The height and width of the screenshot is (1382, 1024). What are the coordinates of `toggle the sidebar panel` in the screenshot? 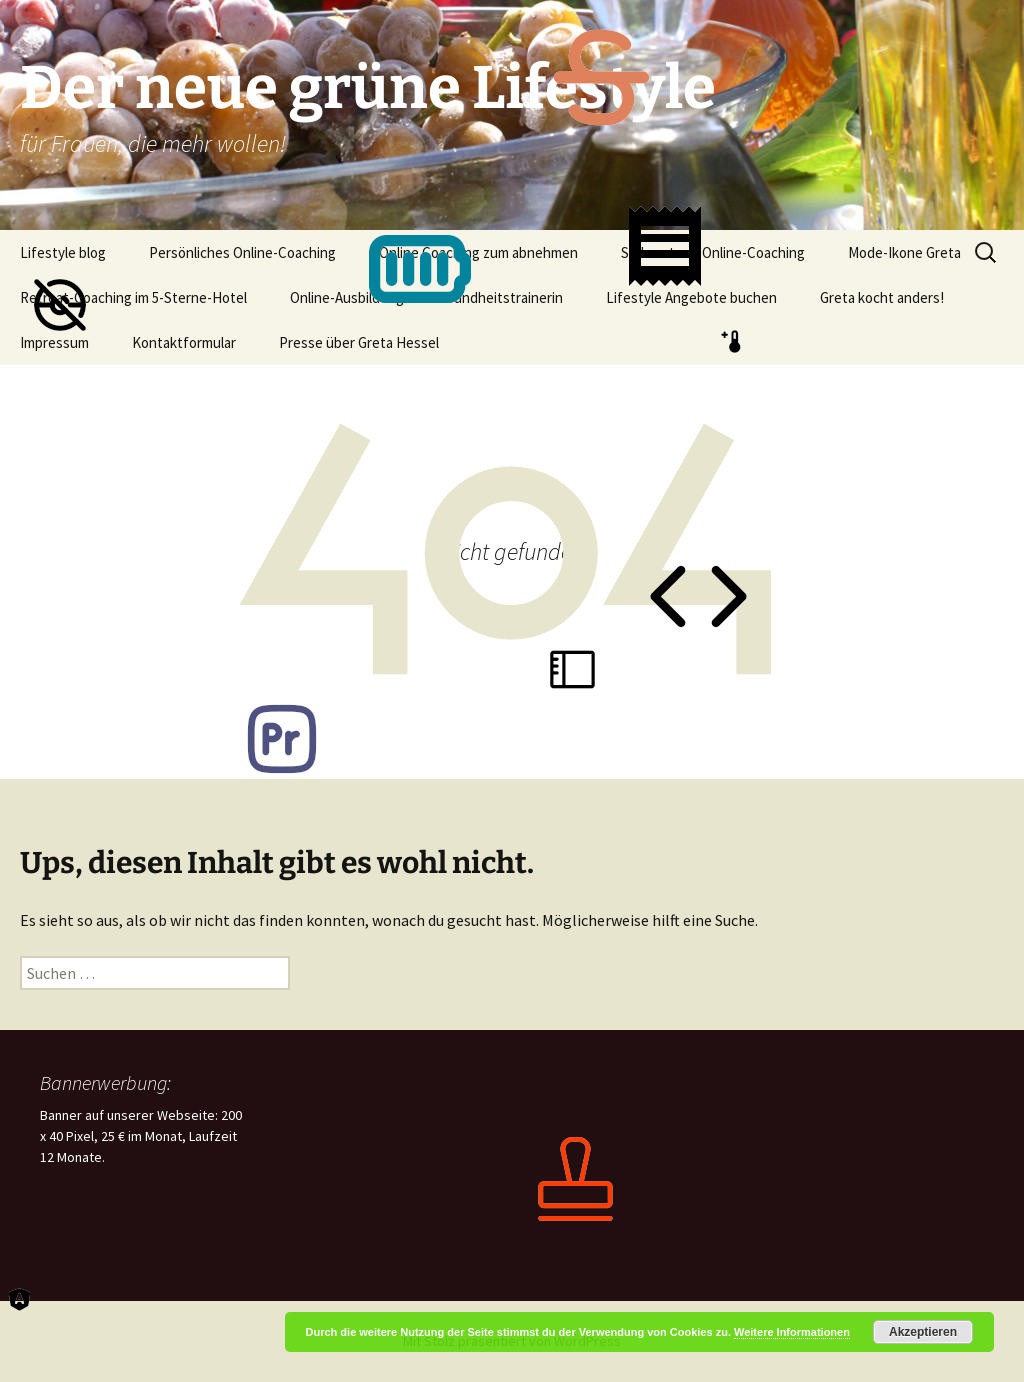 It's located at (572, 669).